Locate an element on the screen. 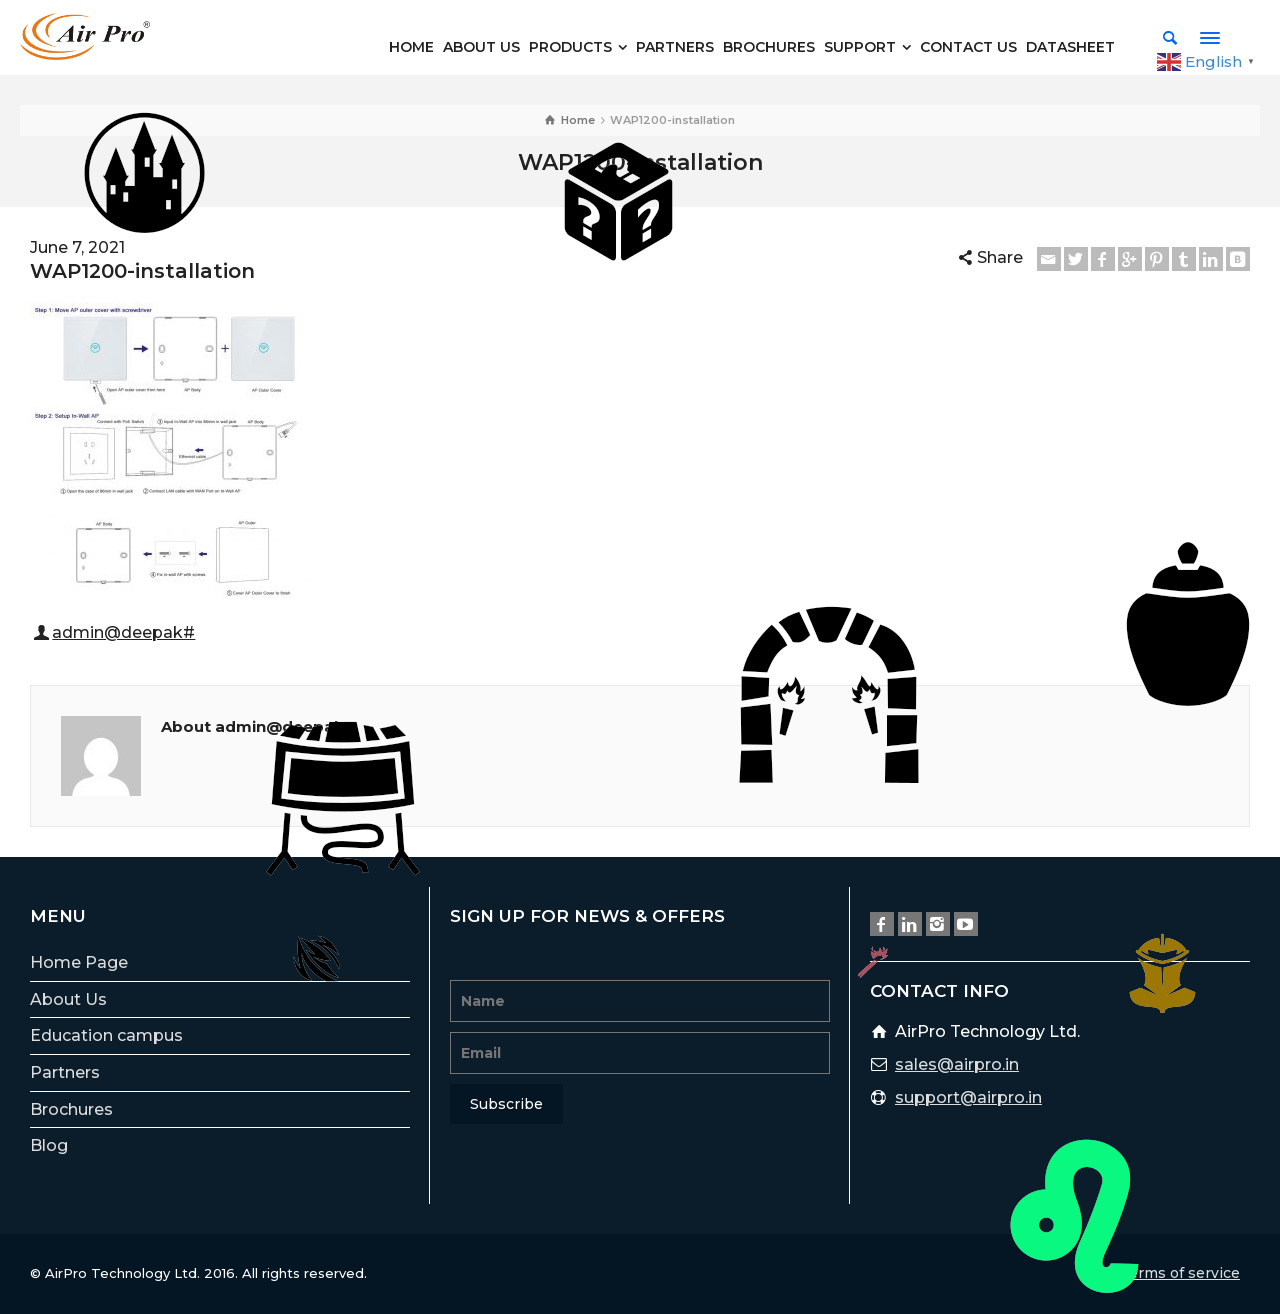 The image size is (1280, 1314). access castle or fortress location in game is located at coordinates (145, 173).